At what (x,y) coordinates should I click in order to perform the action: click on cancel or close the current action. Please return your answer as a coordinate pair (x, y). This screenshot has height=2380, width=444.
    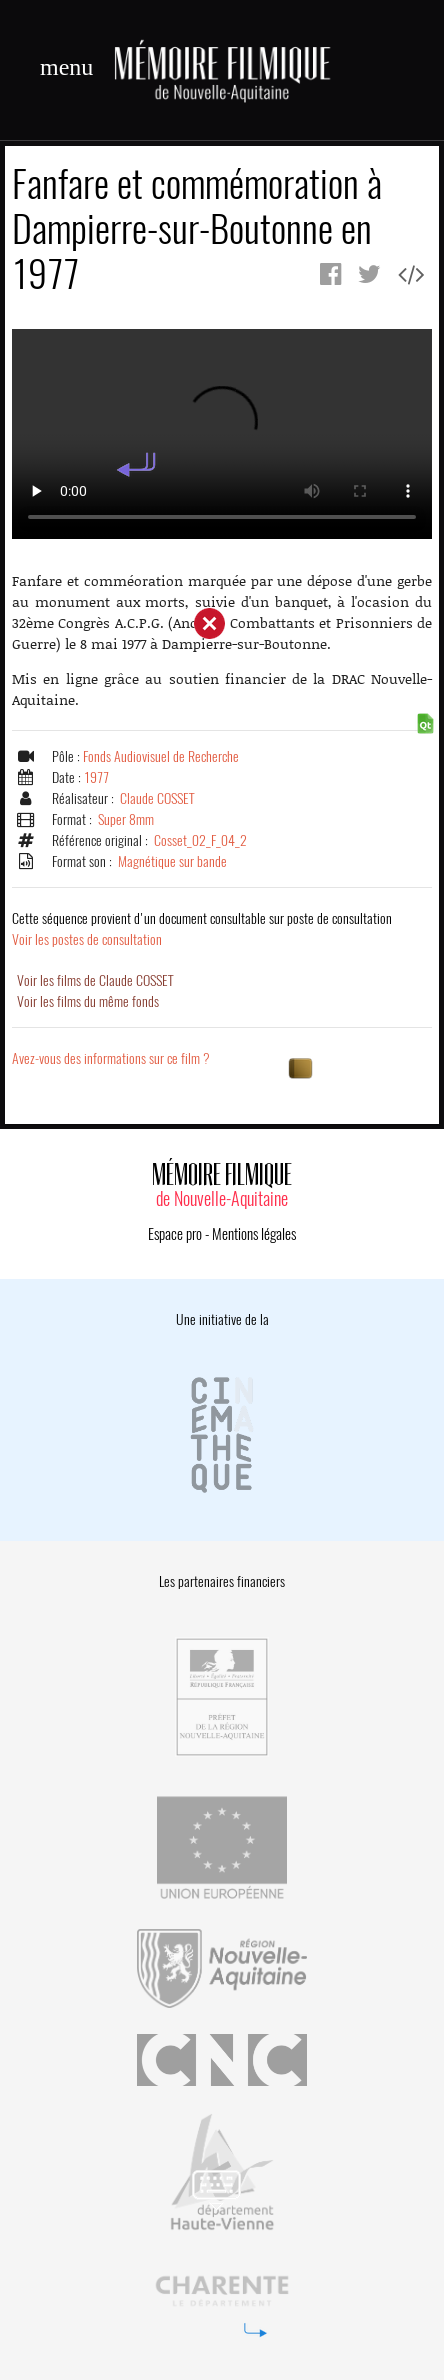
    Looking at the image, I should click on (209, 623).